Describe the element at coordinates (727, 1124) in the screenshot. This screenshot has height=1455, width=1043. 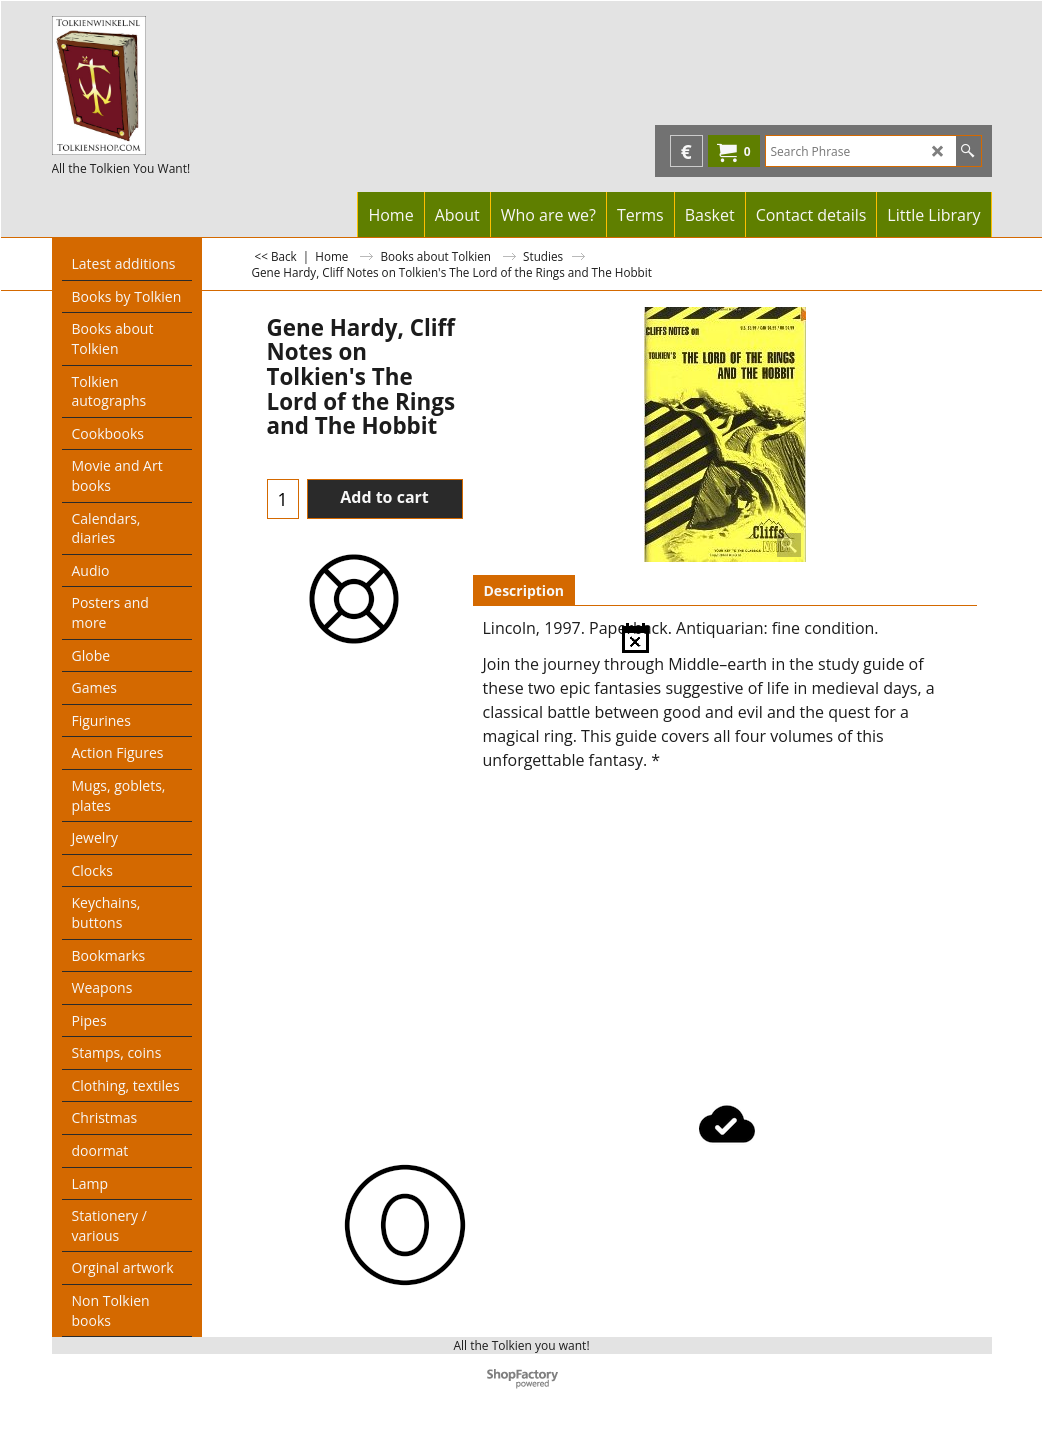
I see `file successfully uploaded to cloud` at that location.